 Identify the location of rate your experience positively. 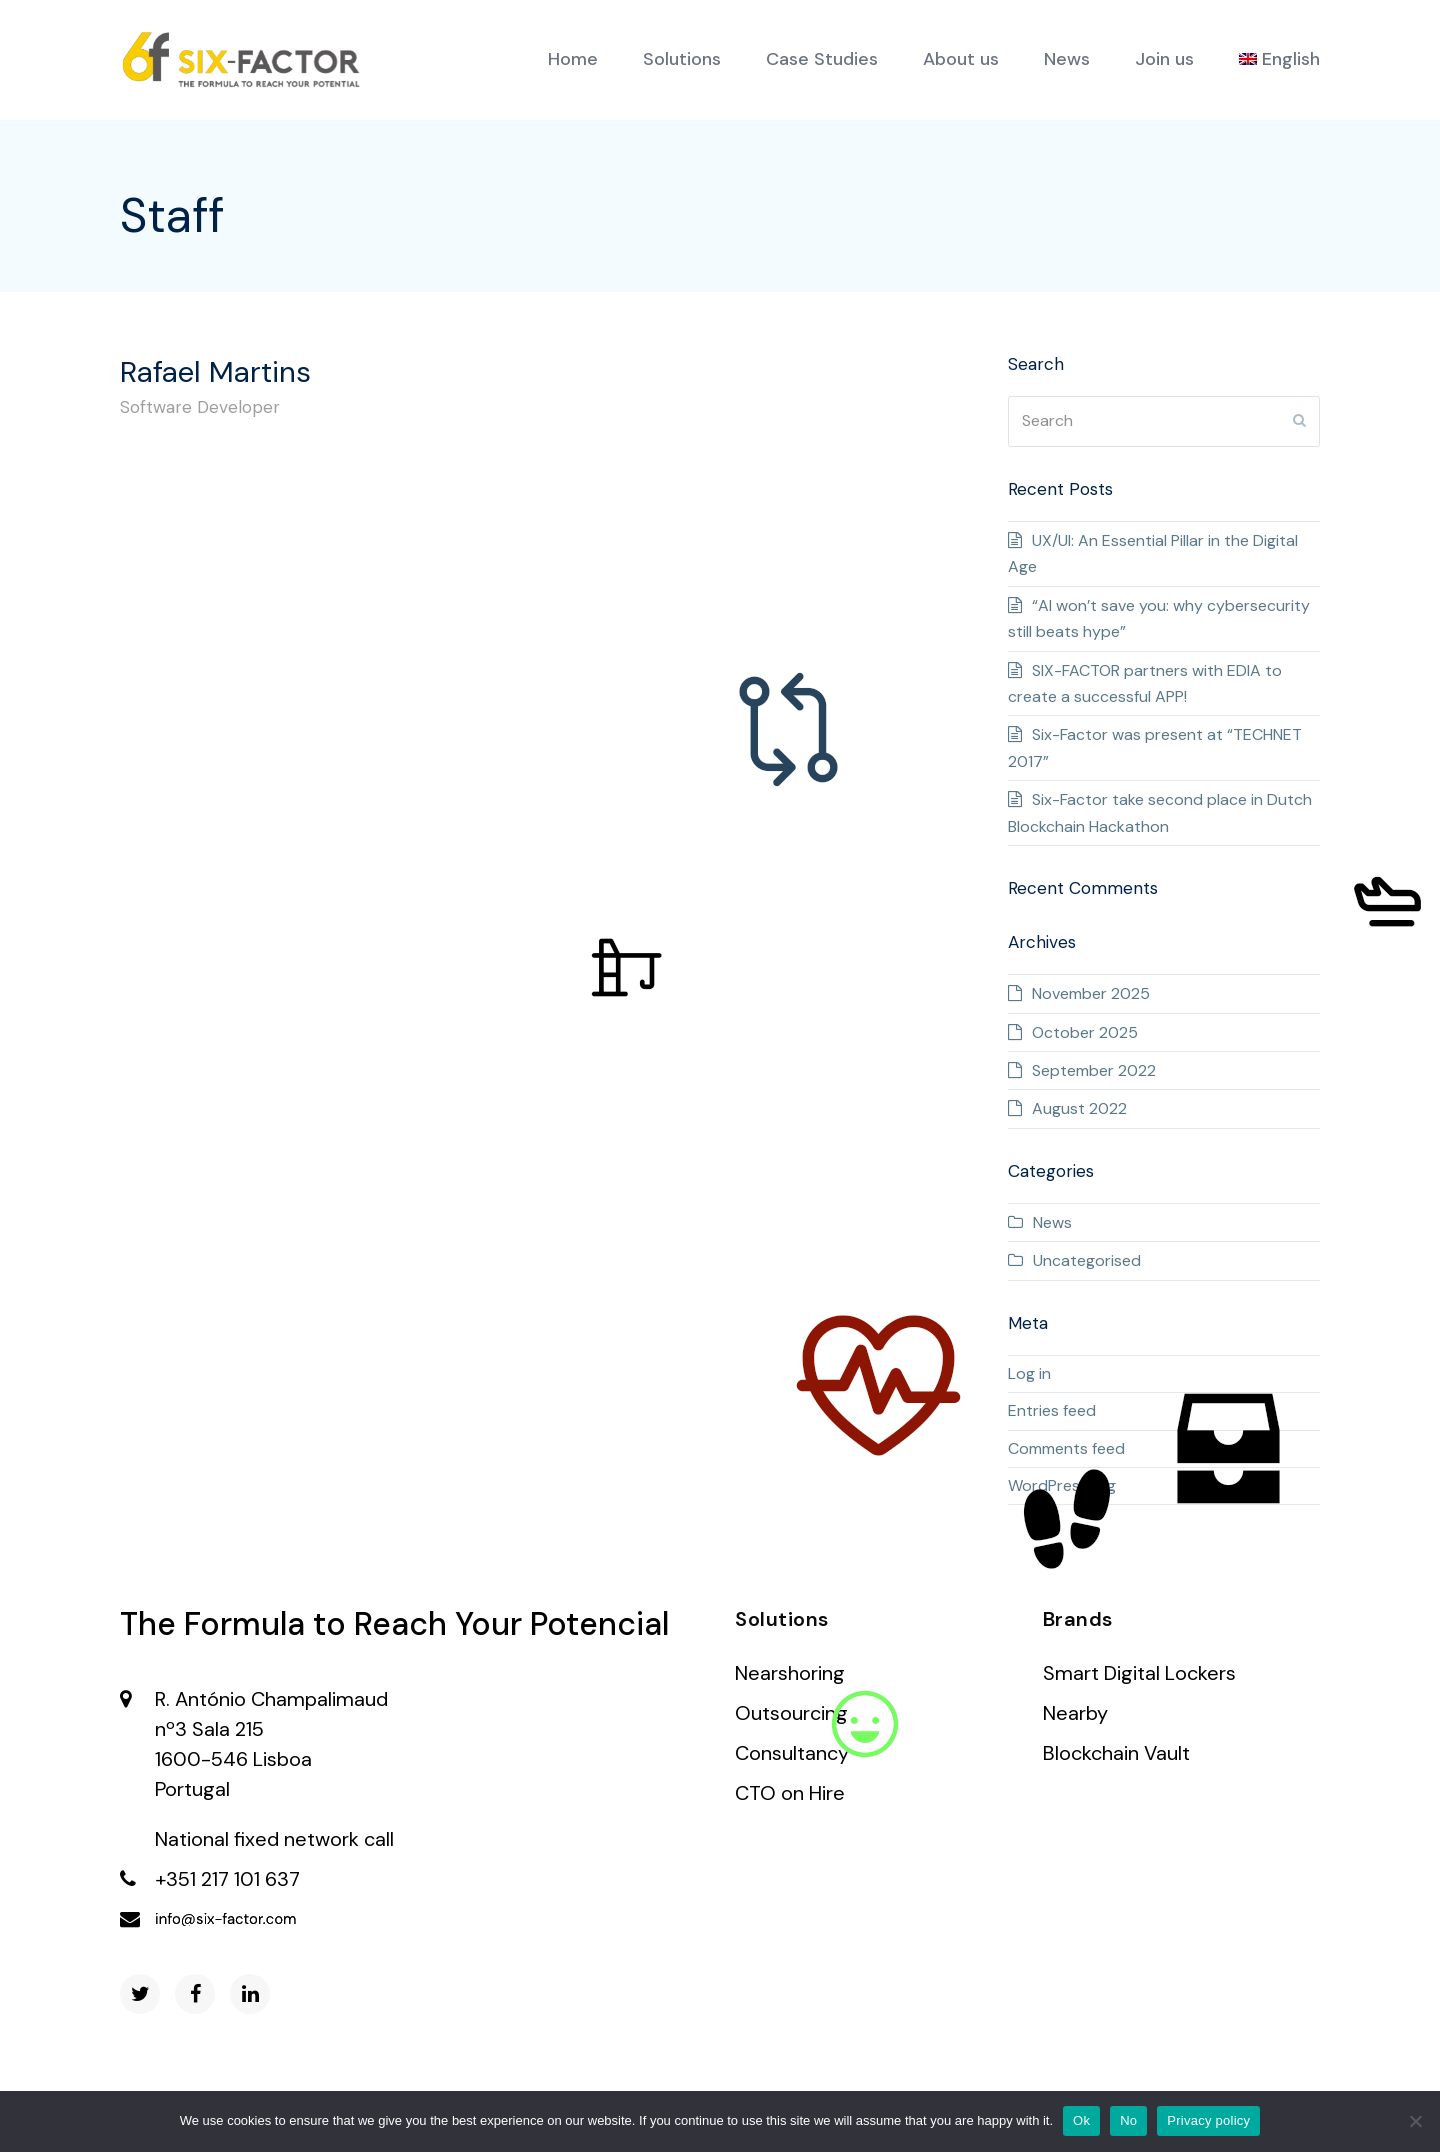
(865, 1724).